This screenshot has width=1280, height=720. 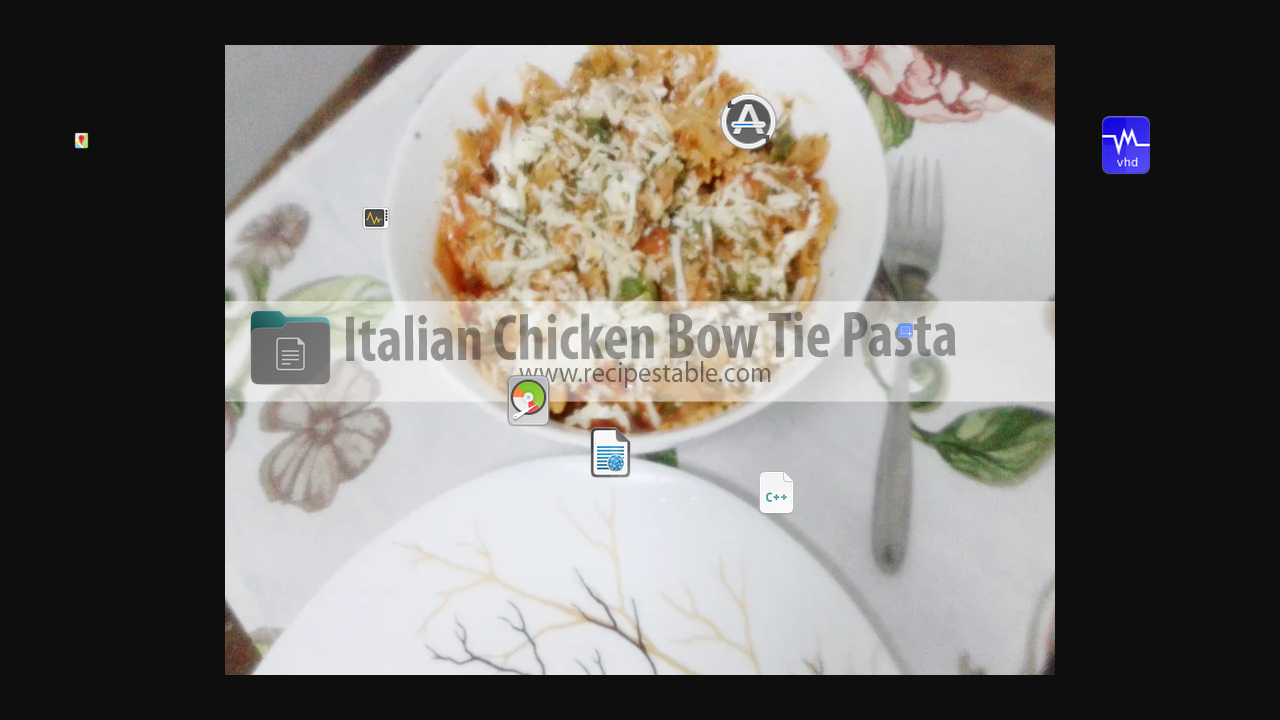 What do you see at coordinates (905, 330) in the screenshot?
I see `take a screenshot` at bounding box center [905, 330].